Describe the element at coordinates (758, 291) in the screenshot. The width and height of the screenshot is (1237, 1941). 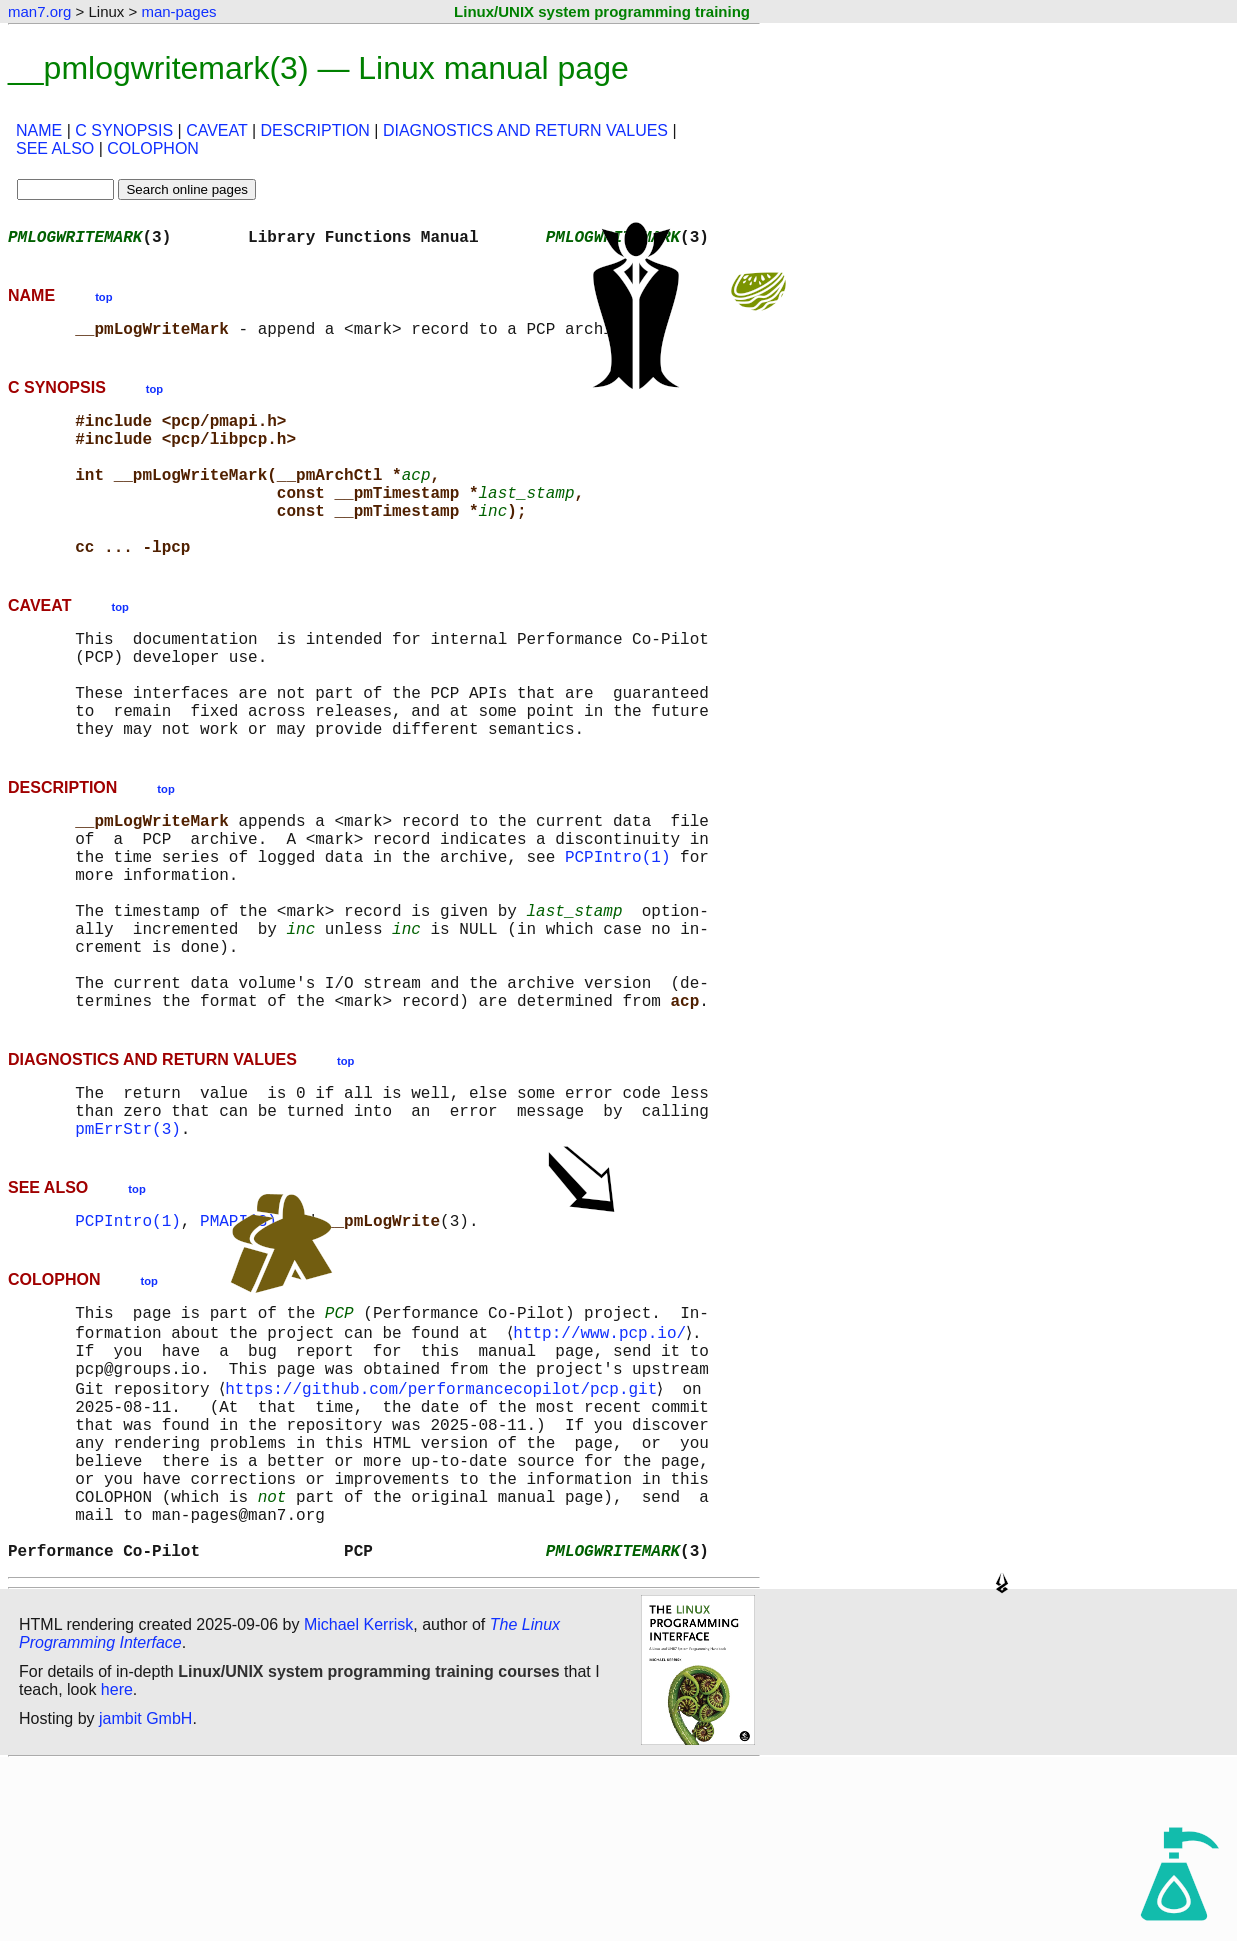
I see `select watermelon flavor or ingredient` at that location.